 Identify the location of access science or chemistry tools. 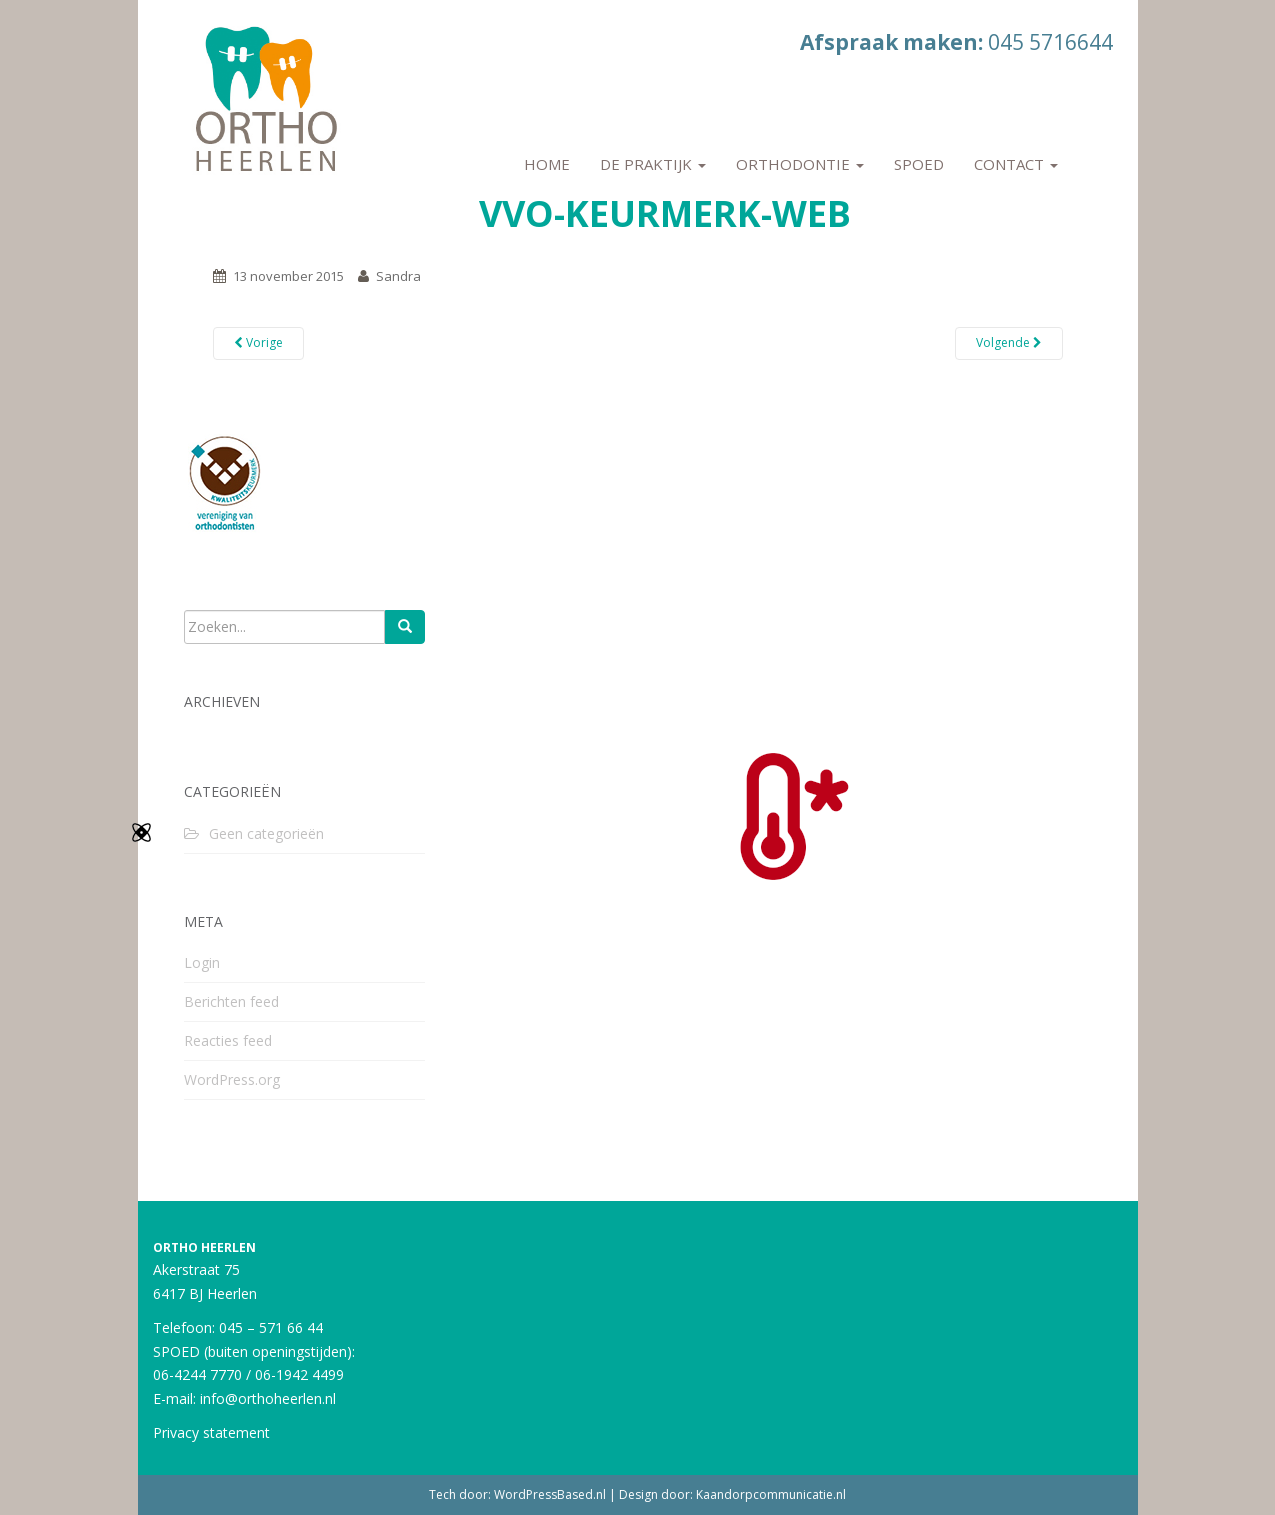
(141, 832).